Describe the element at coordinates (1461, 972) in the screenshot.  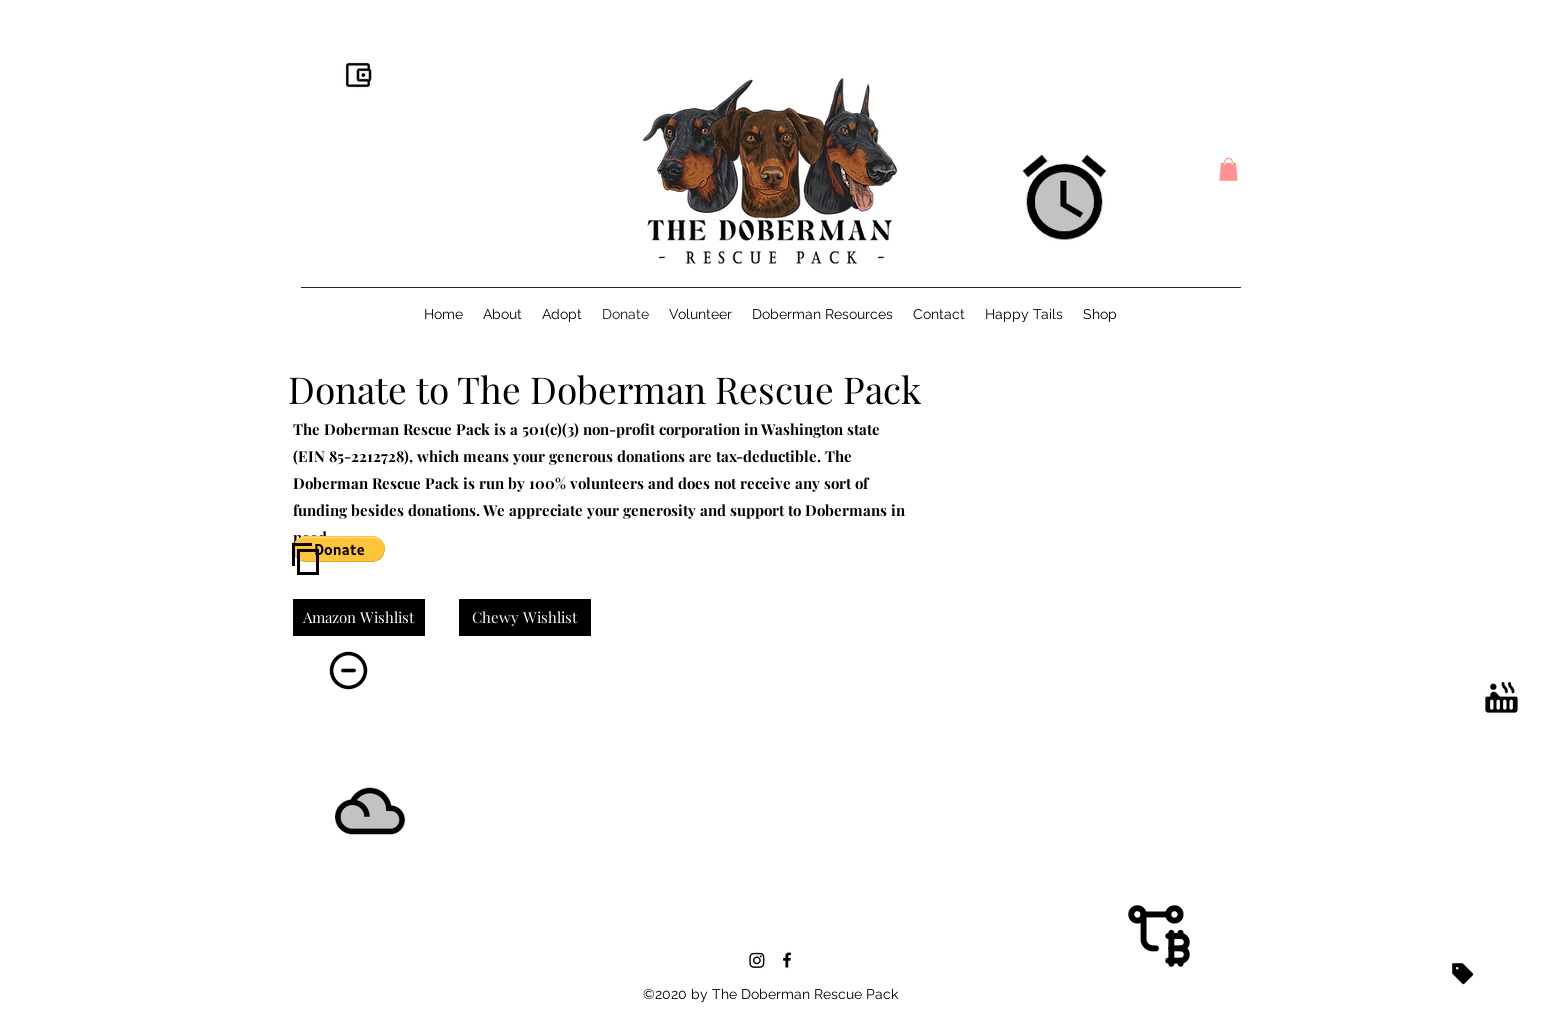
I see `add a tag or label to an item` at that location.